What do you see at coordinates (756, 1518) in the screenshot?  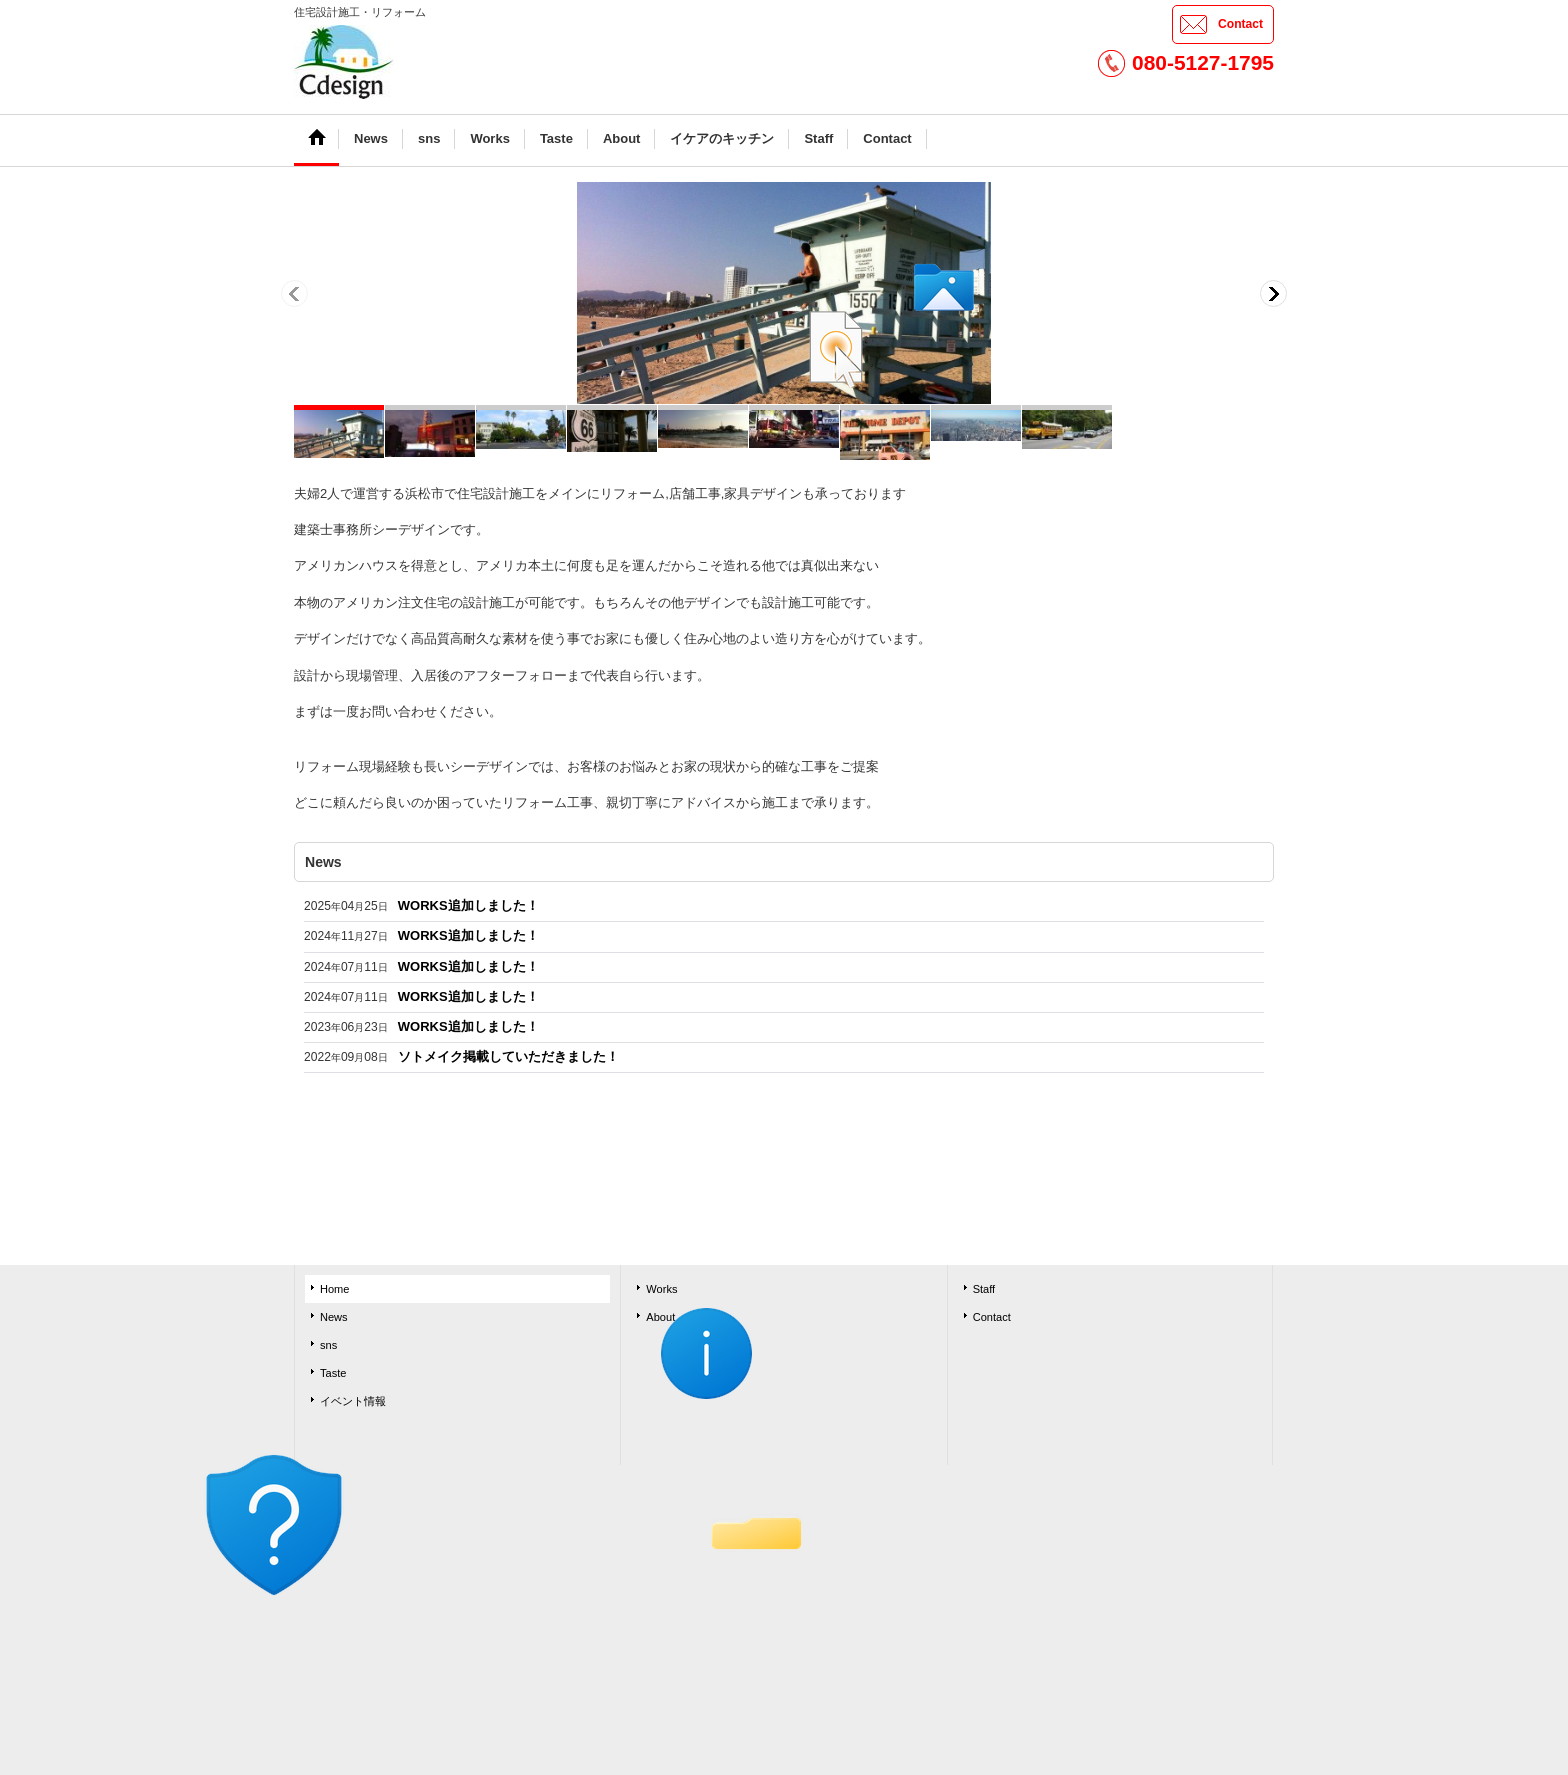 I see `open livefront folder` at bounding box center [756, 1518].